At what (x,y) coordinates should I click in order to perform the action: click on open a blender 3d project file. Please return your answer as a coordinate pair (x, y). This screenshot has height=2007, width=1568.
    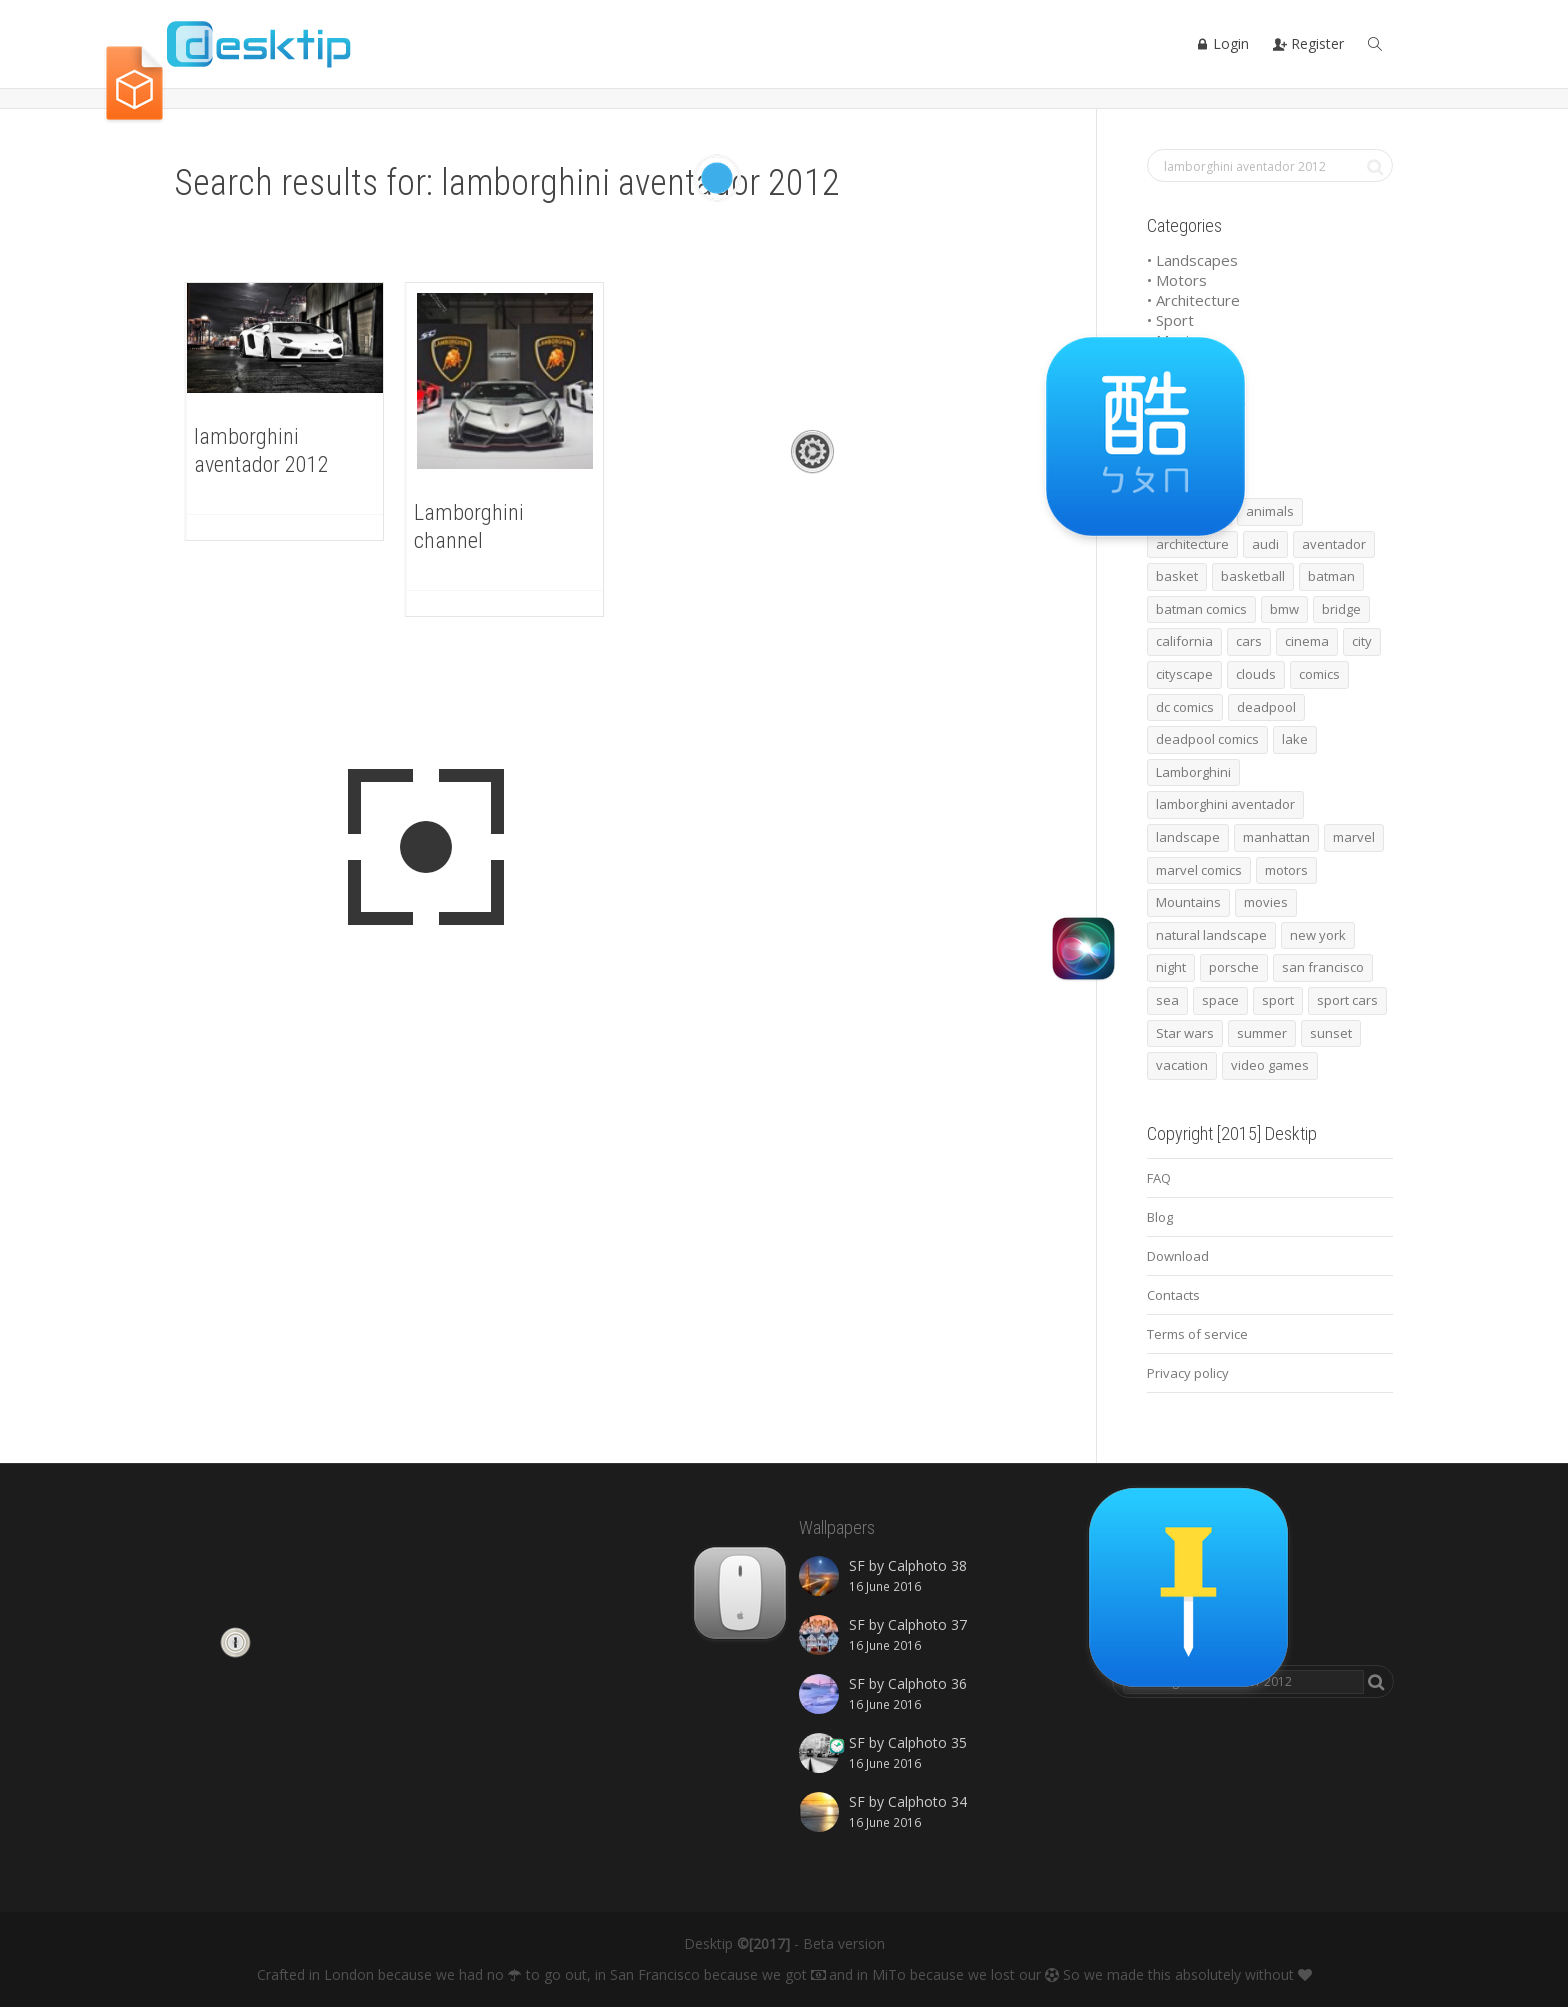
    Looking at the image, I should click on (134, 84).